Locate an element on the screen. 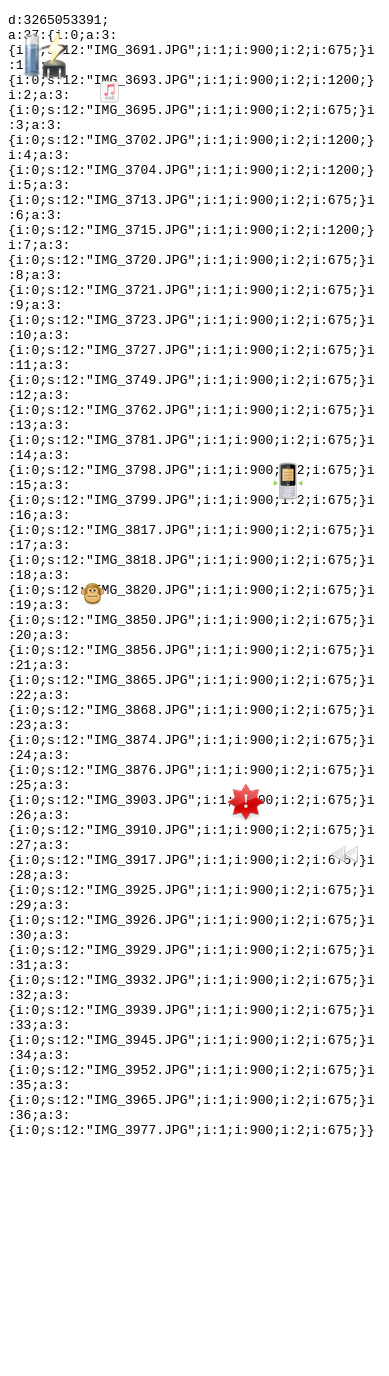 Image resolution: width=389 pixels, height=1376 pixels. indicates active cellular network connection is located at coordinates (288, 481).